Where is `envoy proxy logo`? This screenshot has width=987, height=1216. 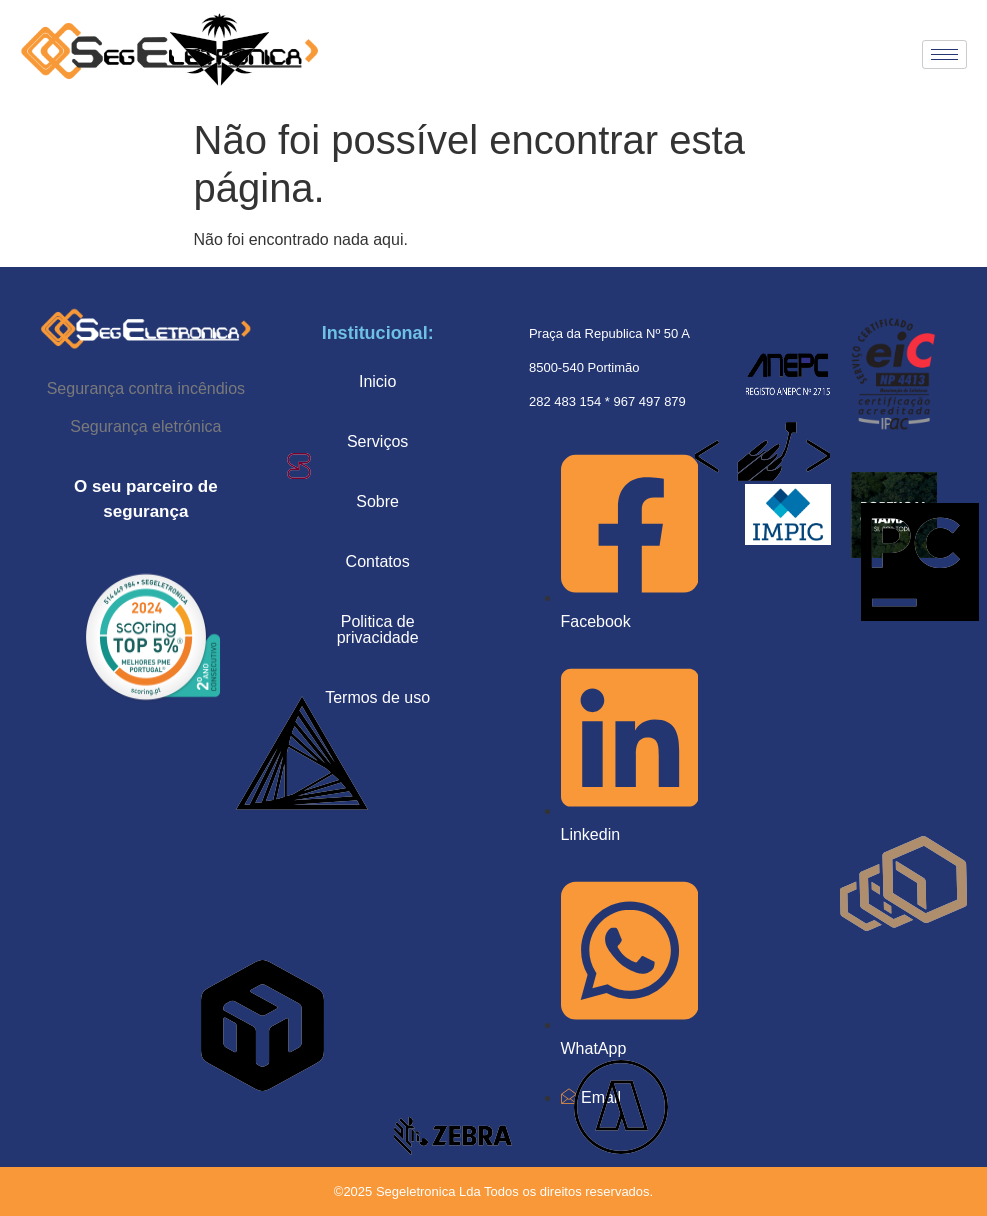 envoy proxy logo is located at coordinates (903, 883).